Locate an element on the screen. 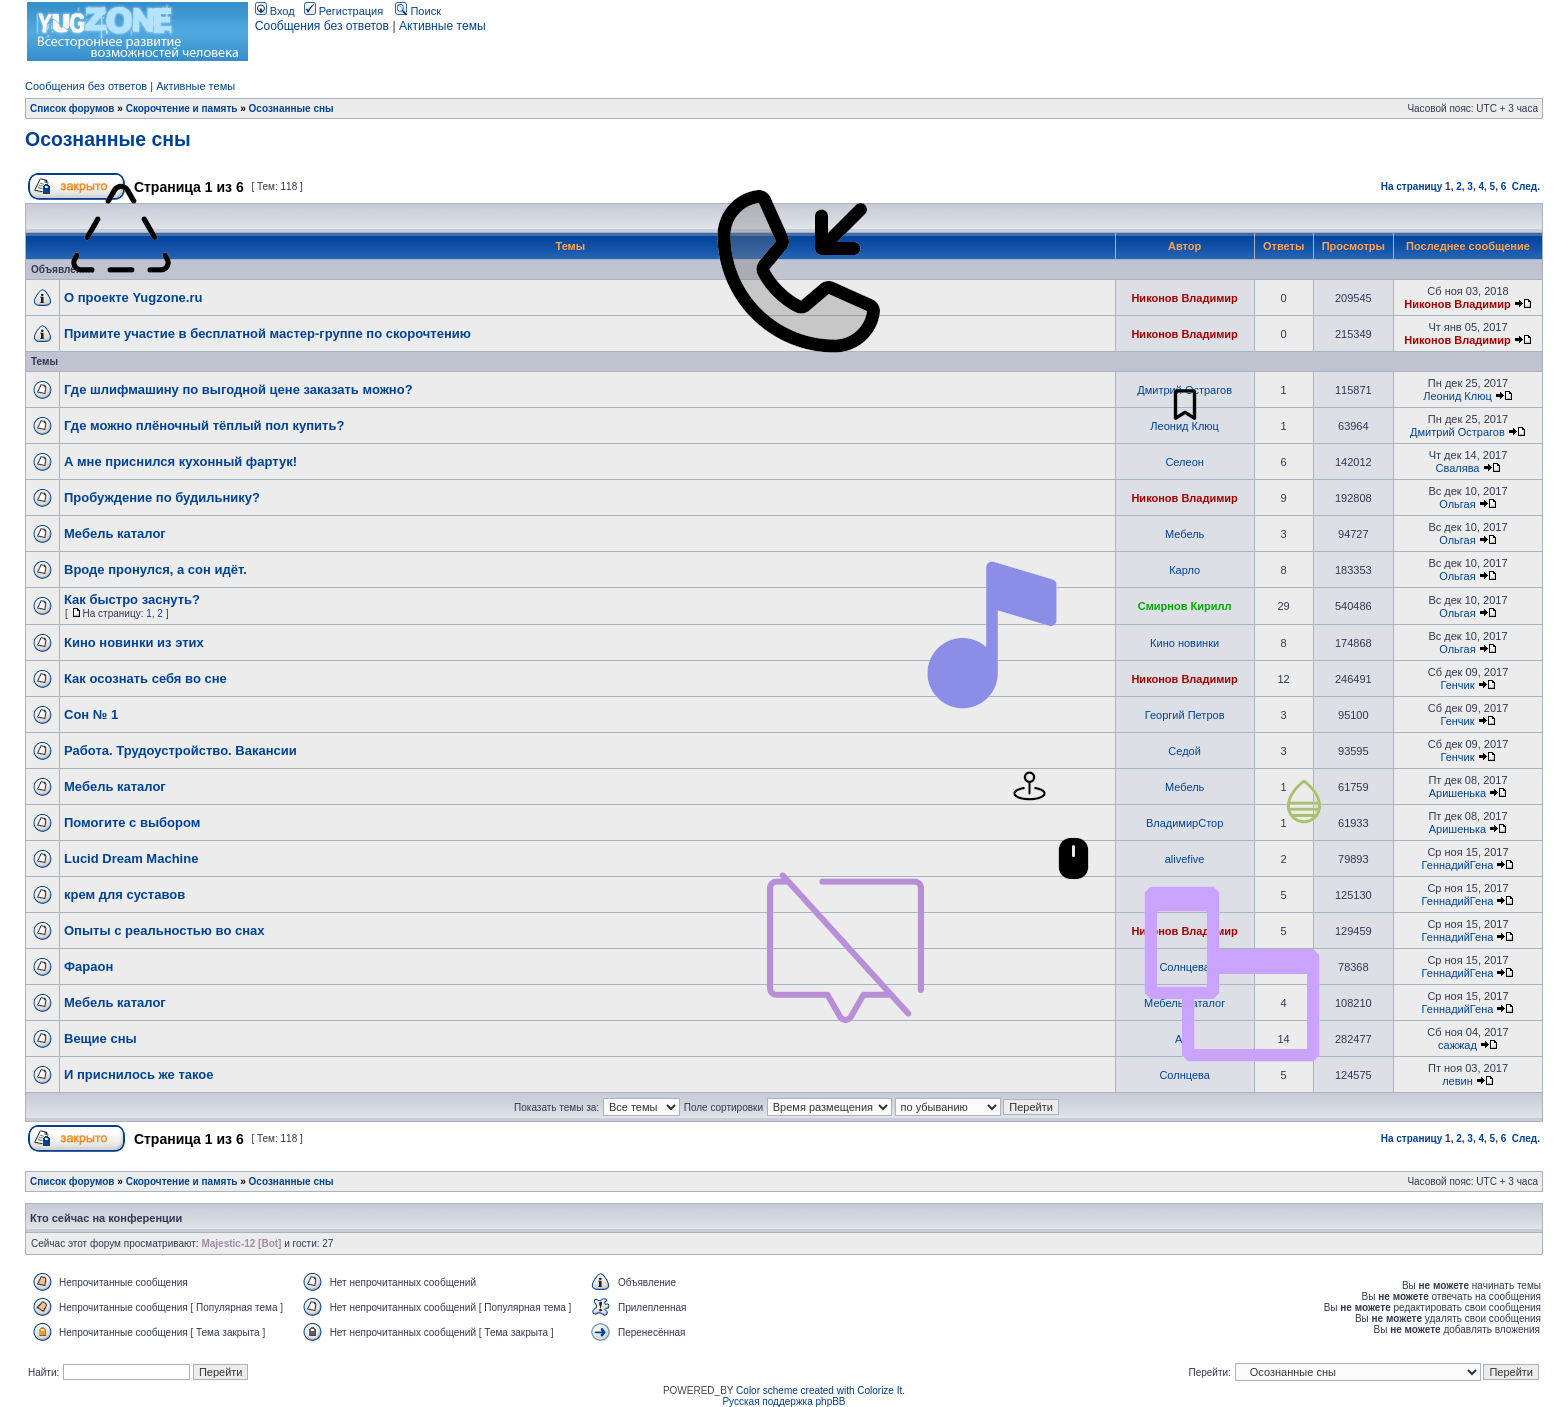 This screenshot has height=1407, width=1568. incoming call notification is located at coordinates (802, 268).